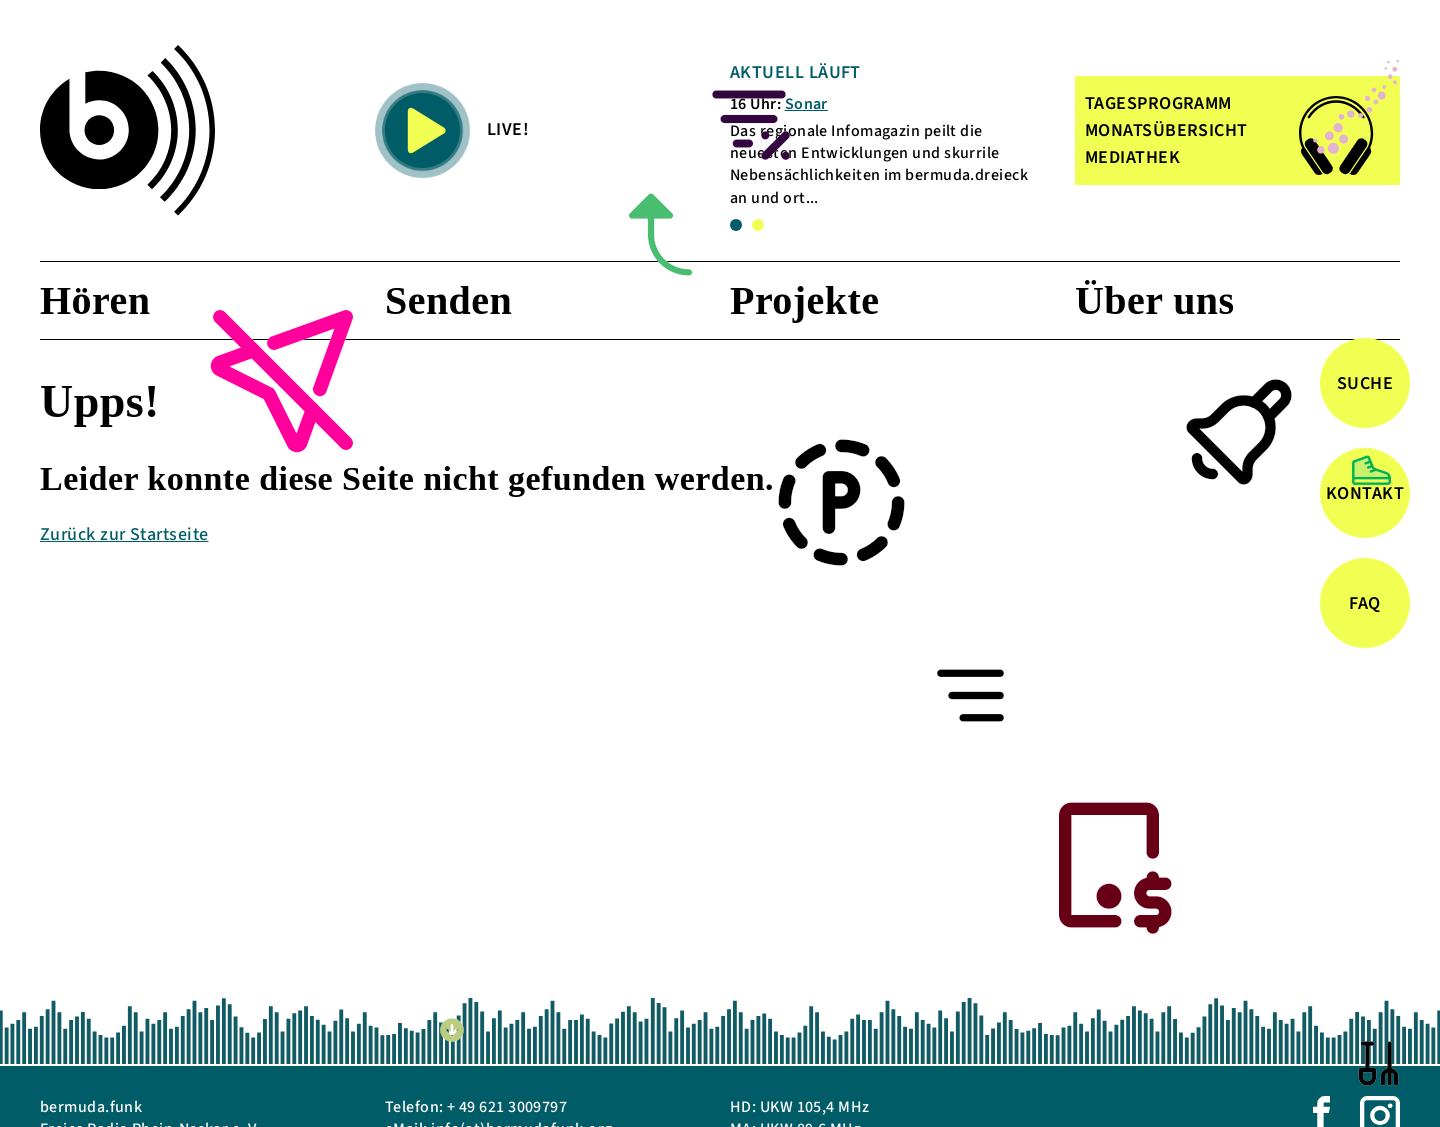 Image resolution: width=1440 pixels, height=1127 pixels. Describe the element at coordinates (1109, 865) in the screenshot. I see `access tablet payment or billing settings` at that location.